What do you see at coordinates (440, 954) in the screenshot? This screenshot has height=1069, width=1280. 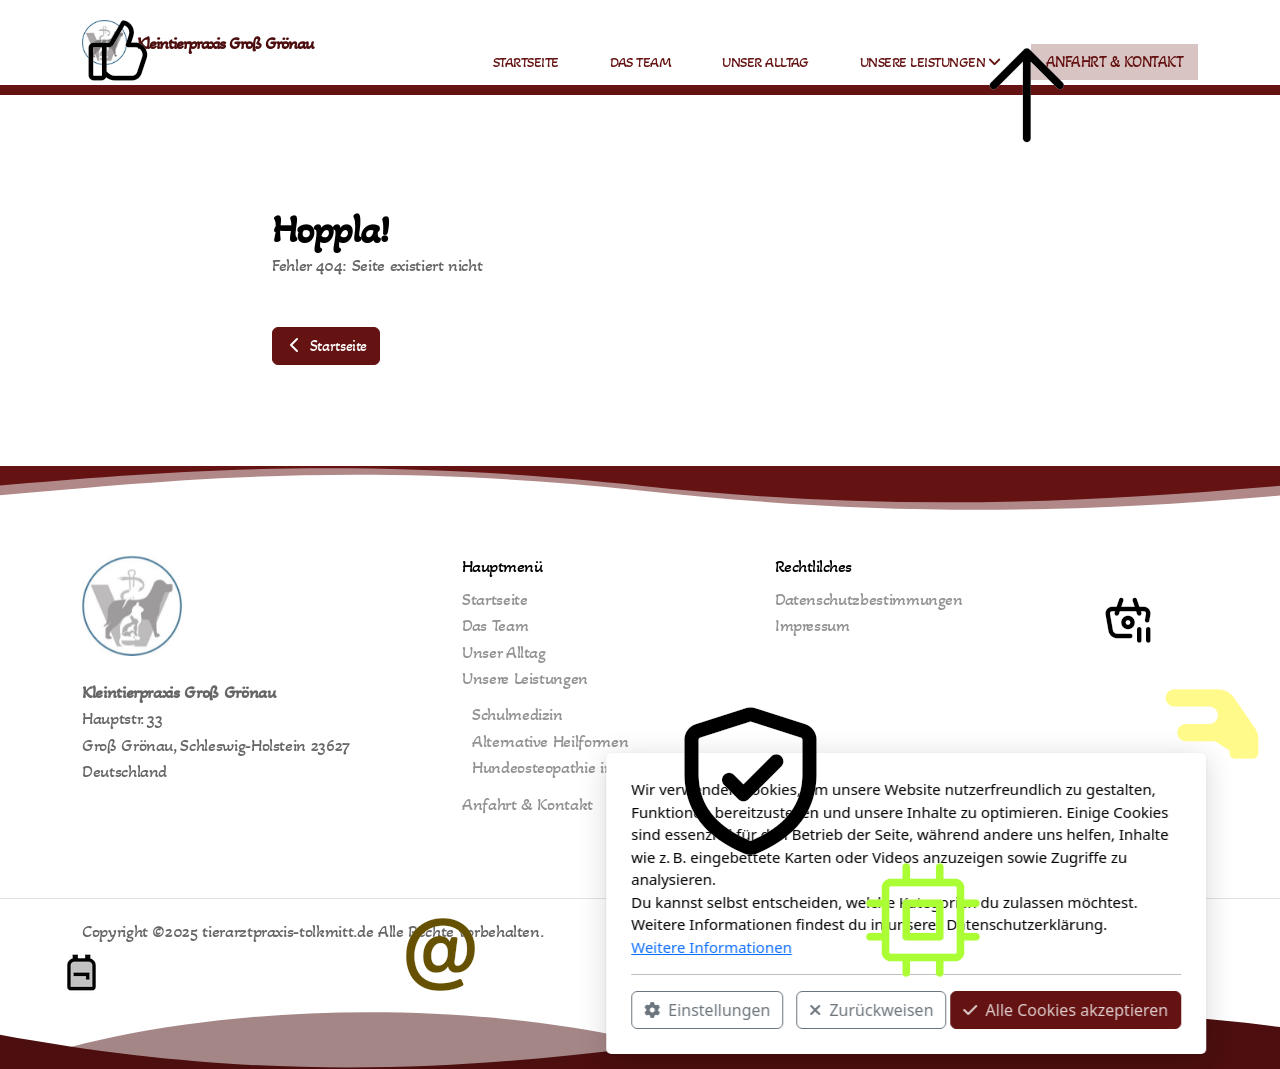 I see `mention a user in chat` at bounding box center [440, 954].